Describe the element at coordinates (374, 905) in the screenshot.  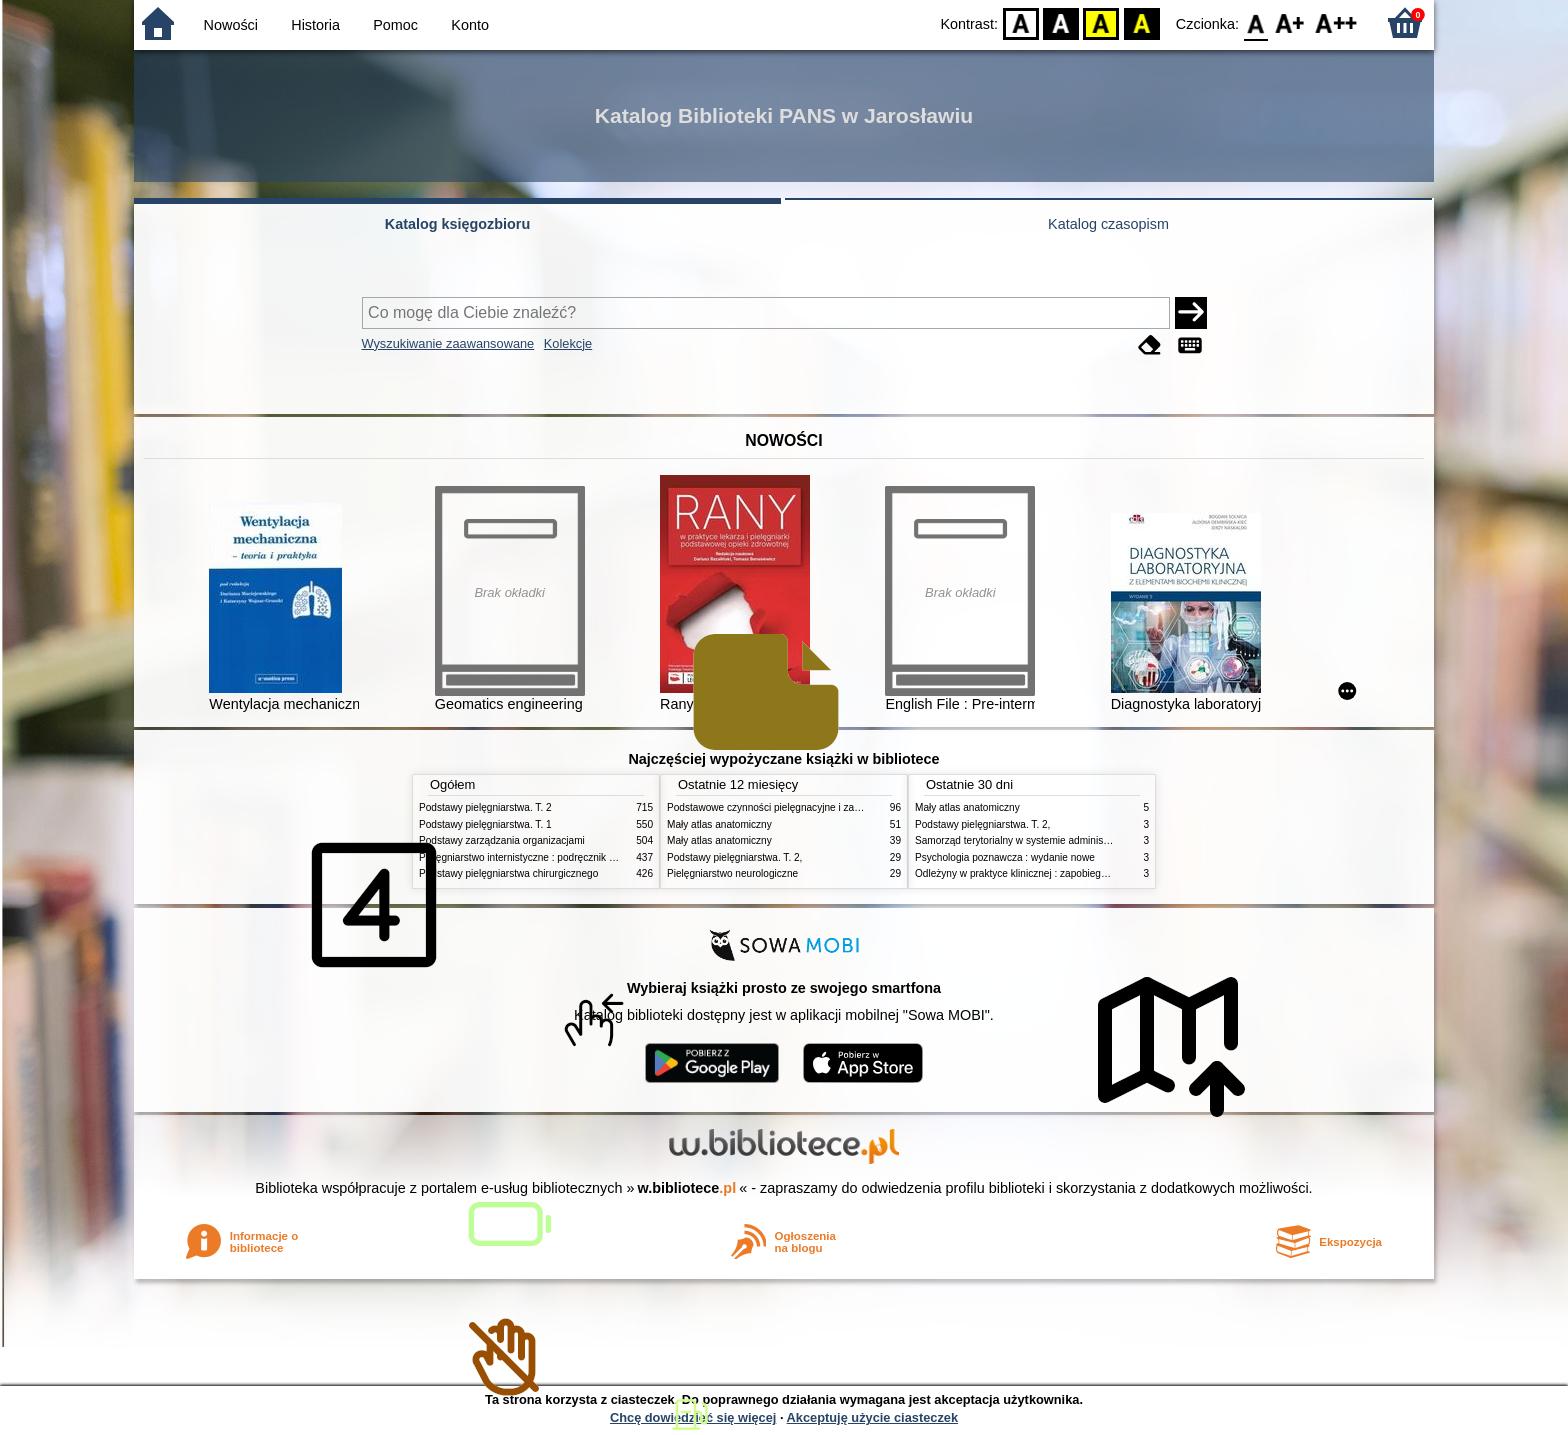
I see `select or input the number four` at that location.